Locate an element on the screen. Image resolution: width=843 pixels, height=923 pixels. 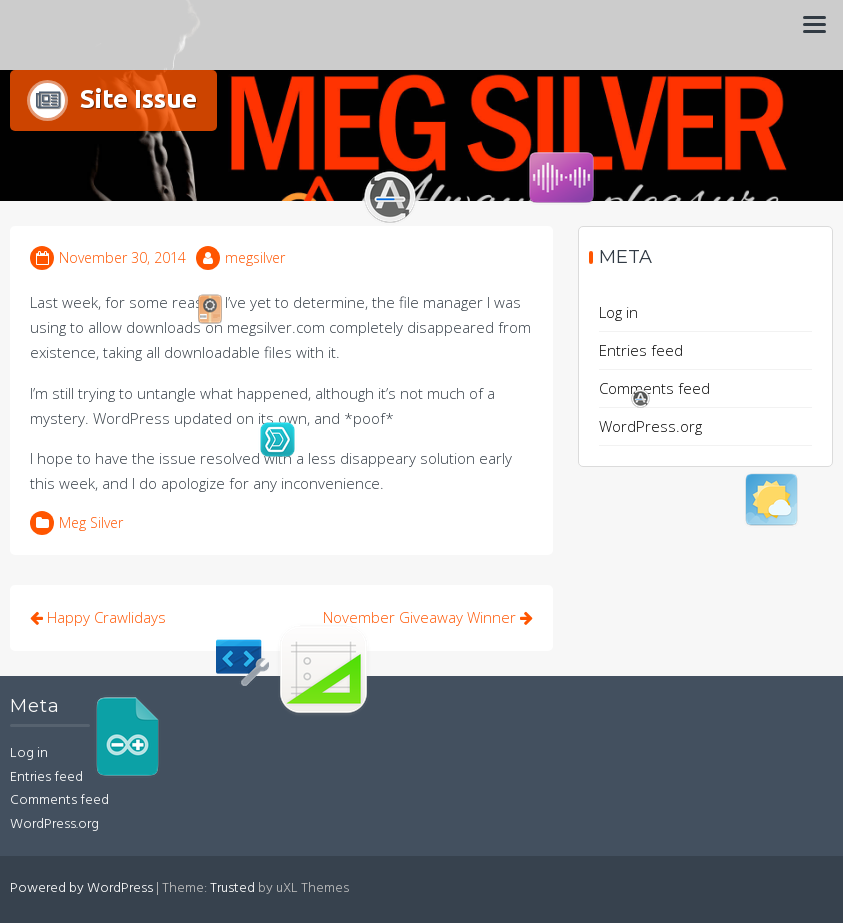
check for and install system software updates is located at coordinates (390, 197).